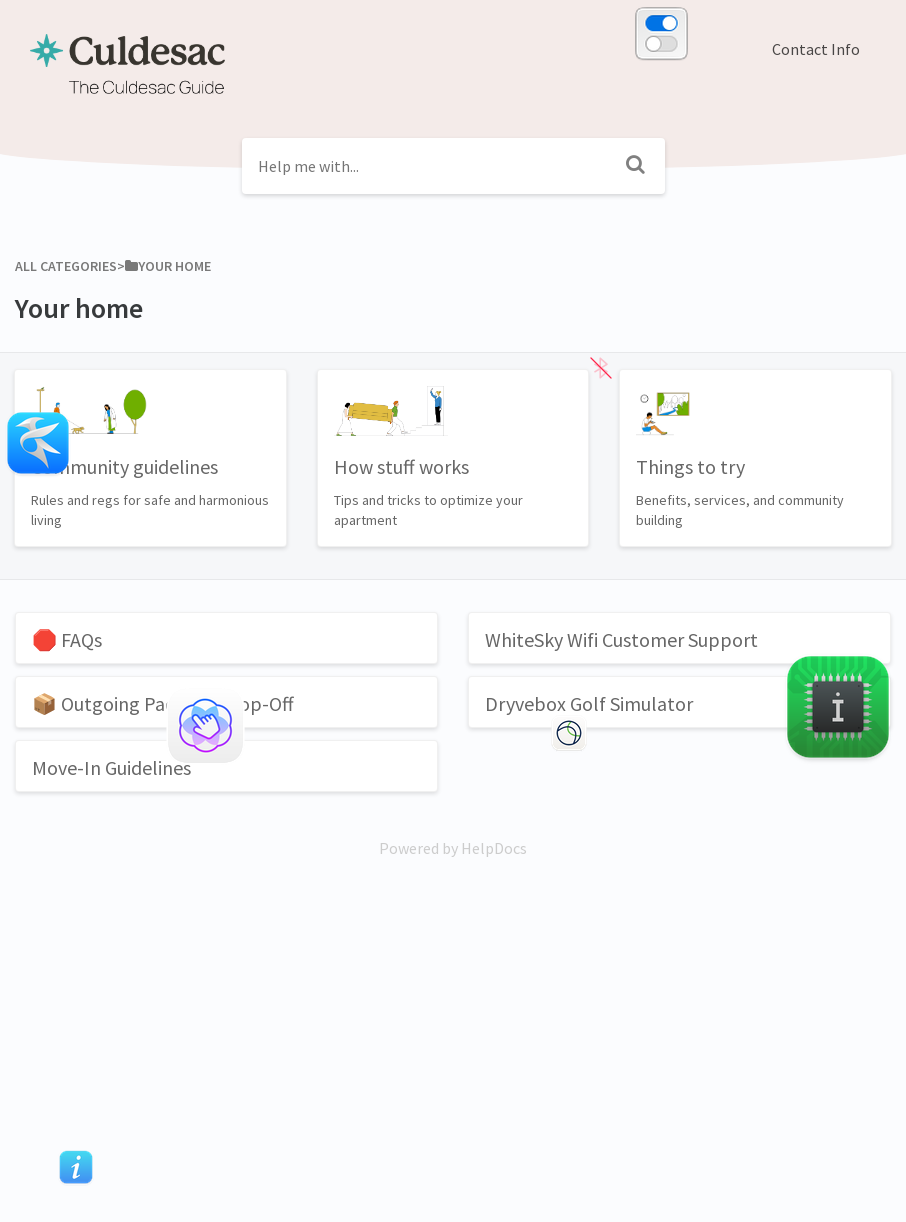 Image resolution: width=906 pixels, height=1222 pixels. What do you see at coordinates (569, 733) in the screenshot?
I see `open cisco anyconnect vpn client` at bounding box center [569, 733].